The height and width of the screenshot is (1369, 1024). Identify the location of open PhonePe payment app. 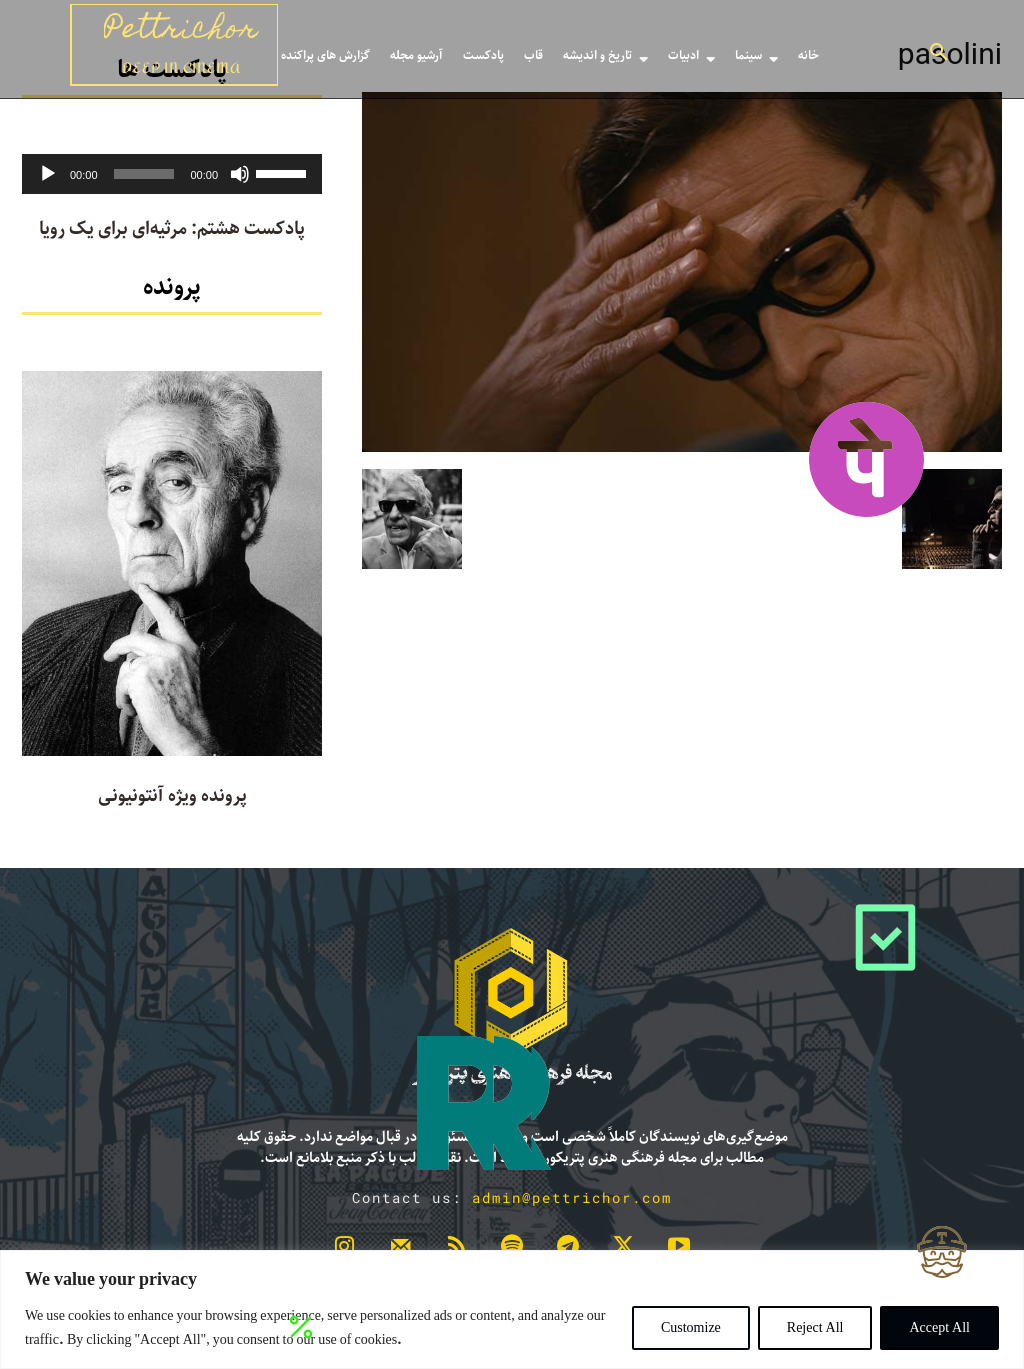
(866, 459).